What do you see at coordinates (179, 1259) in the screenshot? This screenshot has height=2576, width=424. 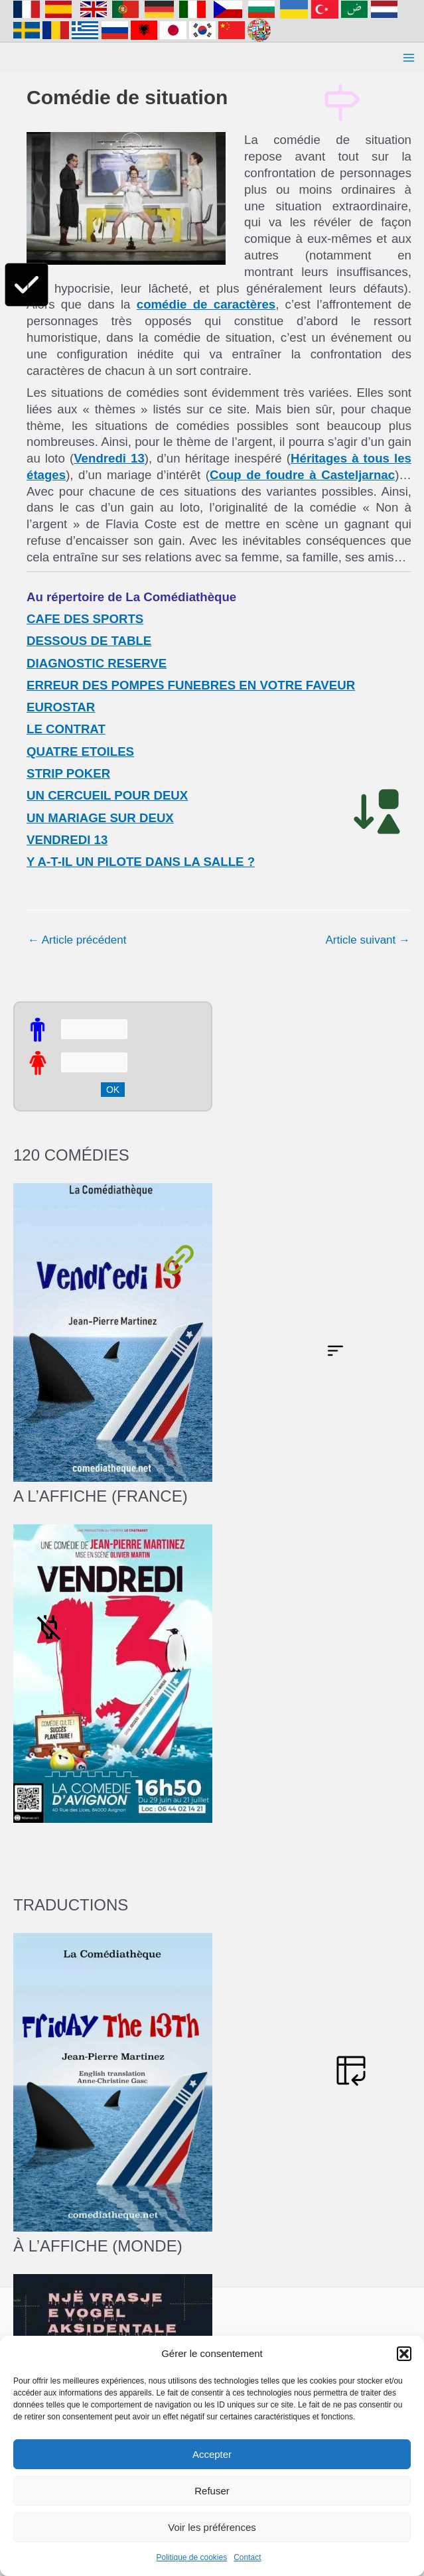 I see `copy or share a link` at bounding box center [179, 1259].